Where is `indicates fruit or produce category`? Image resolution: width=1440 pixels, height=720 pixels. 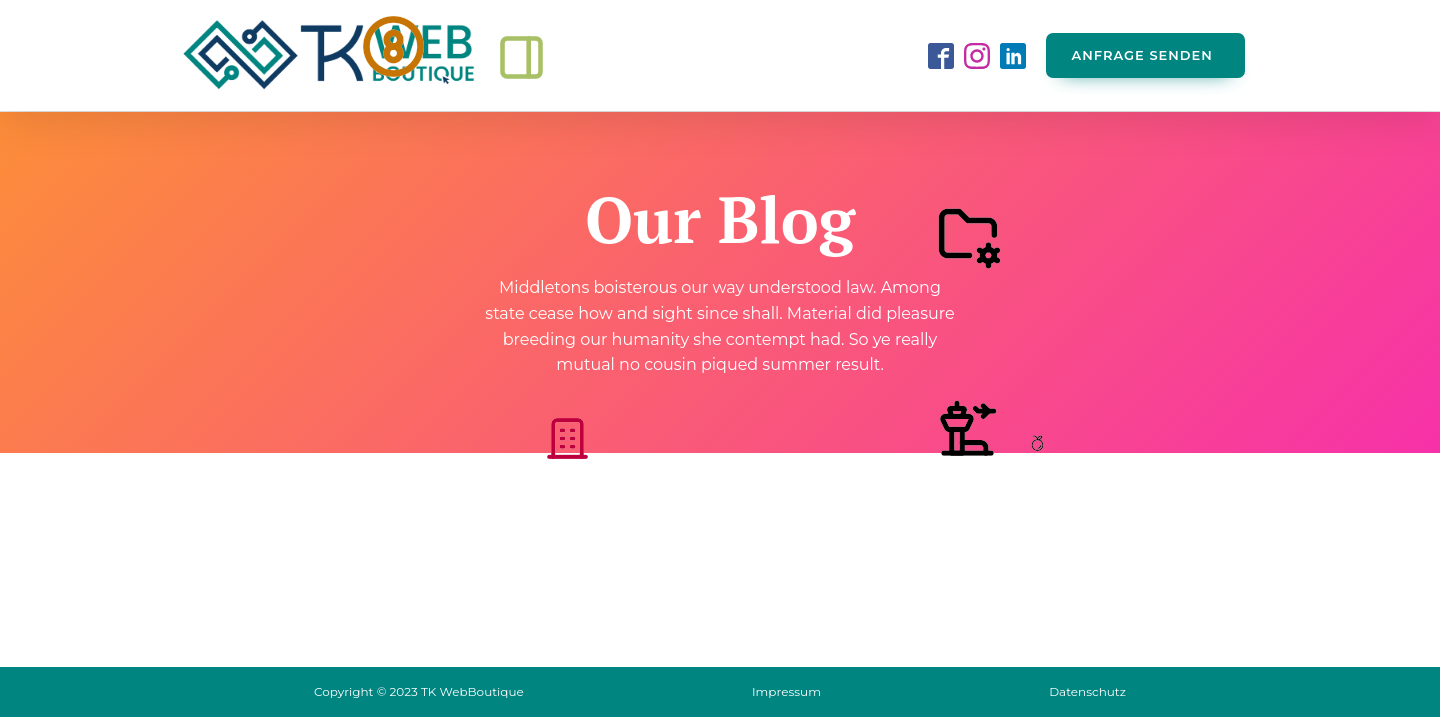 indicates fruit or produce category is located at coordinates (1037, 443).